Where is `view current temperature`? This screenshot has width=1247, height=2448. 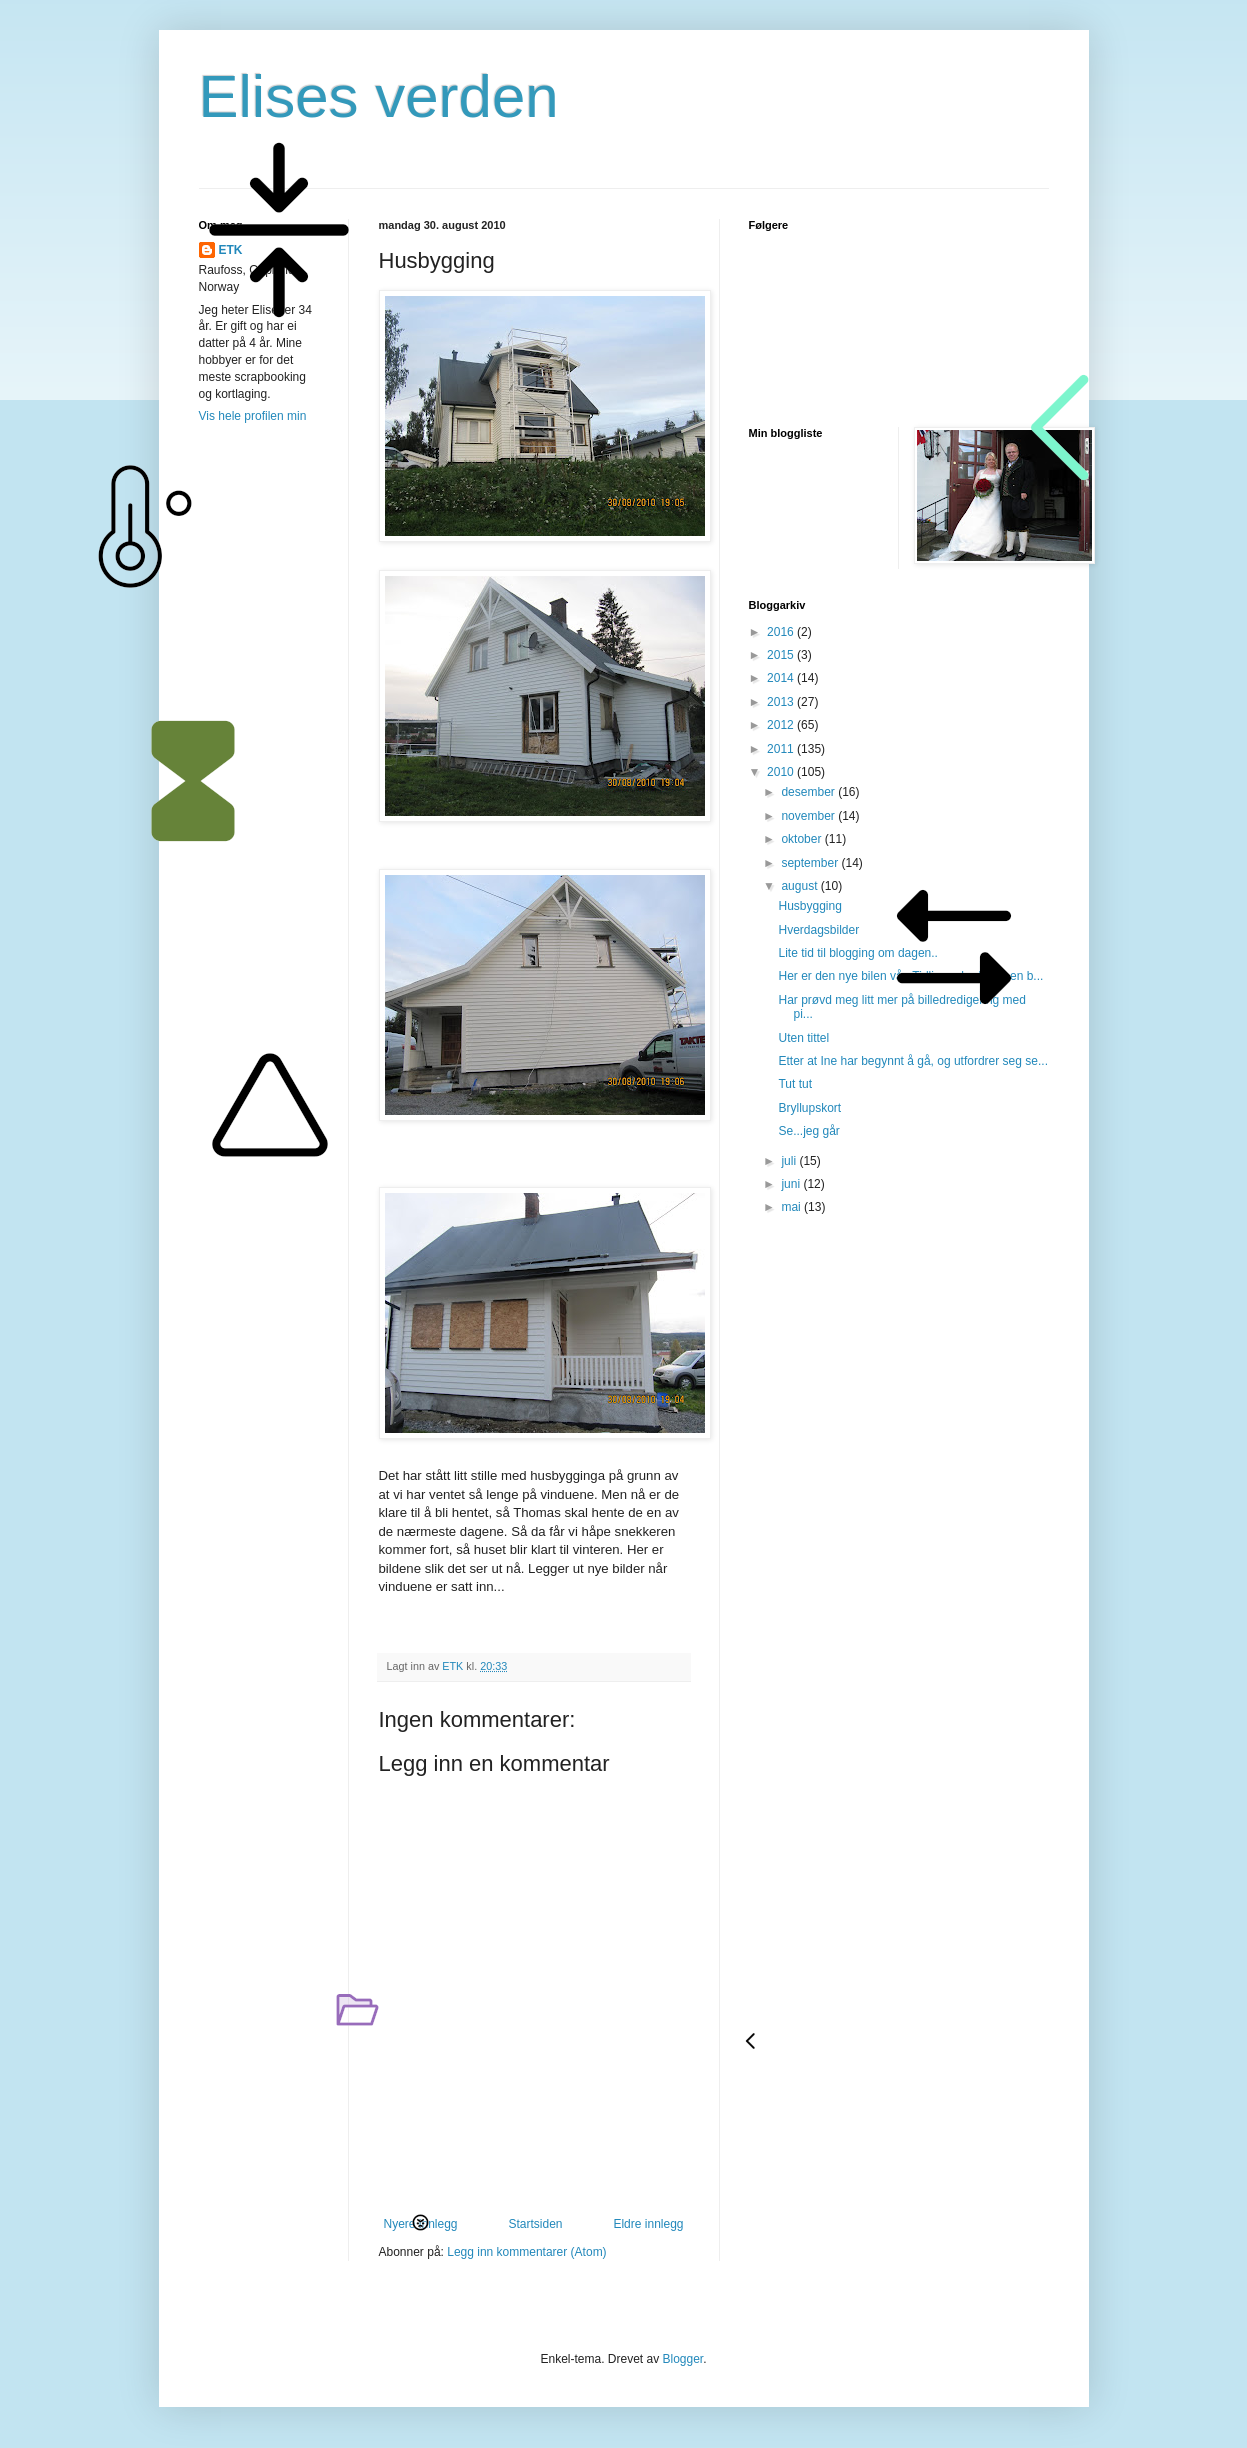
view current temperature is located at coordinates (134, 526).